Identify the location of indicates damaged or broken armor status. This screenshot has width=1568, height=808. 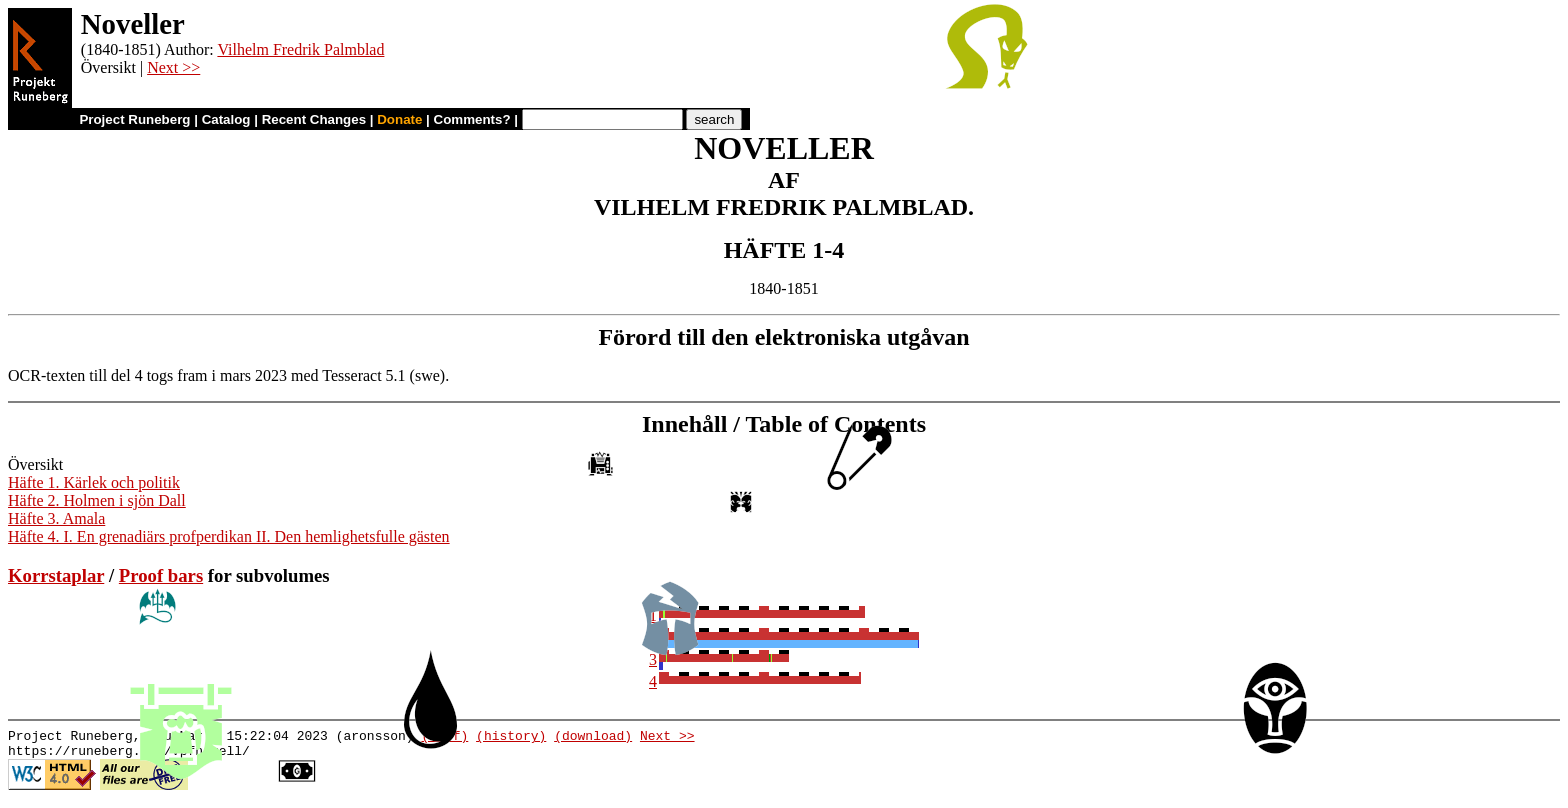
(670, 619).